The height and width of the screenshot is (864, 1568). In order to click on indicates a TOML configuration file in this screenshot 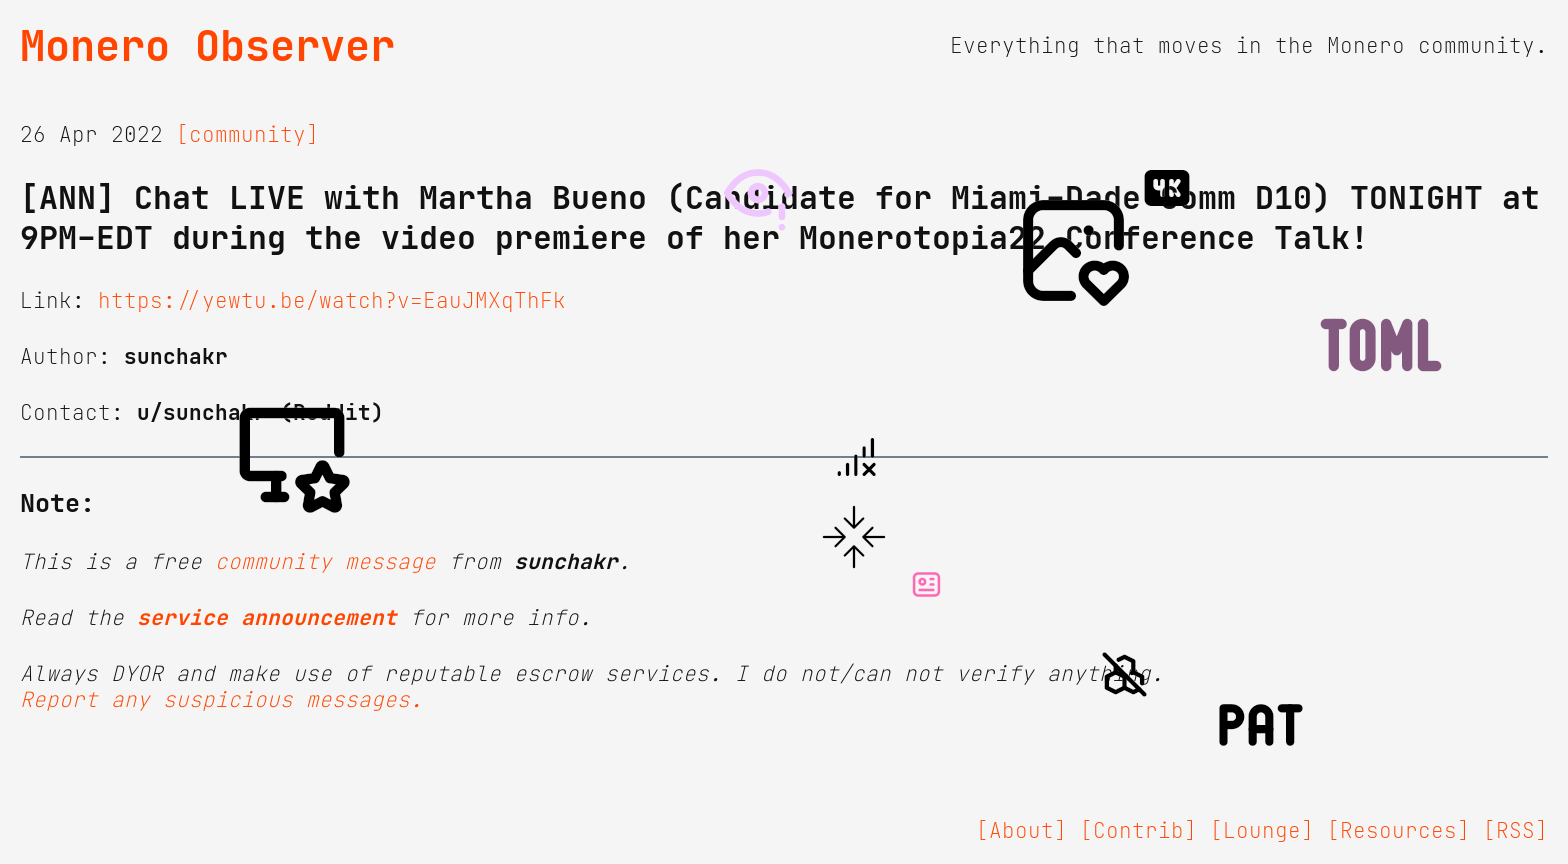, I will do `click(1381, 345)`.